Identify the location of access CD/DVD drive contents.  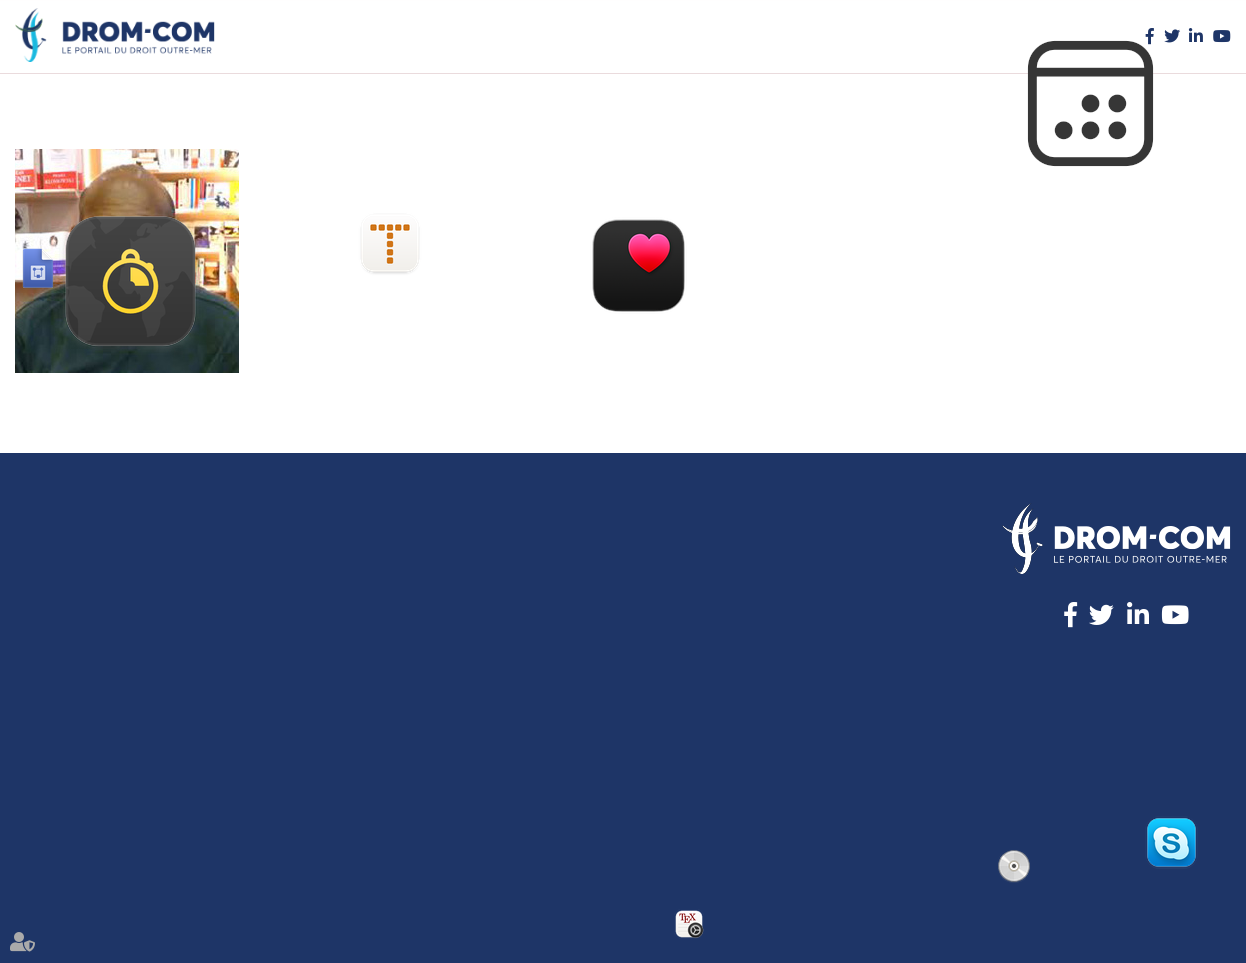
(1014, 866).